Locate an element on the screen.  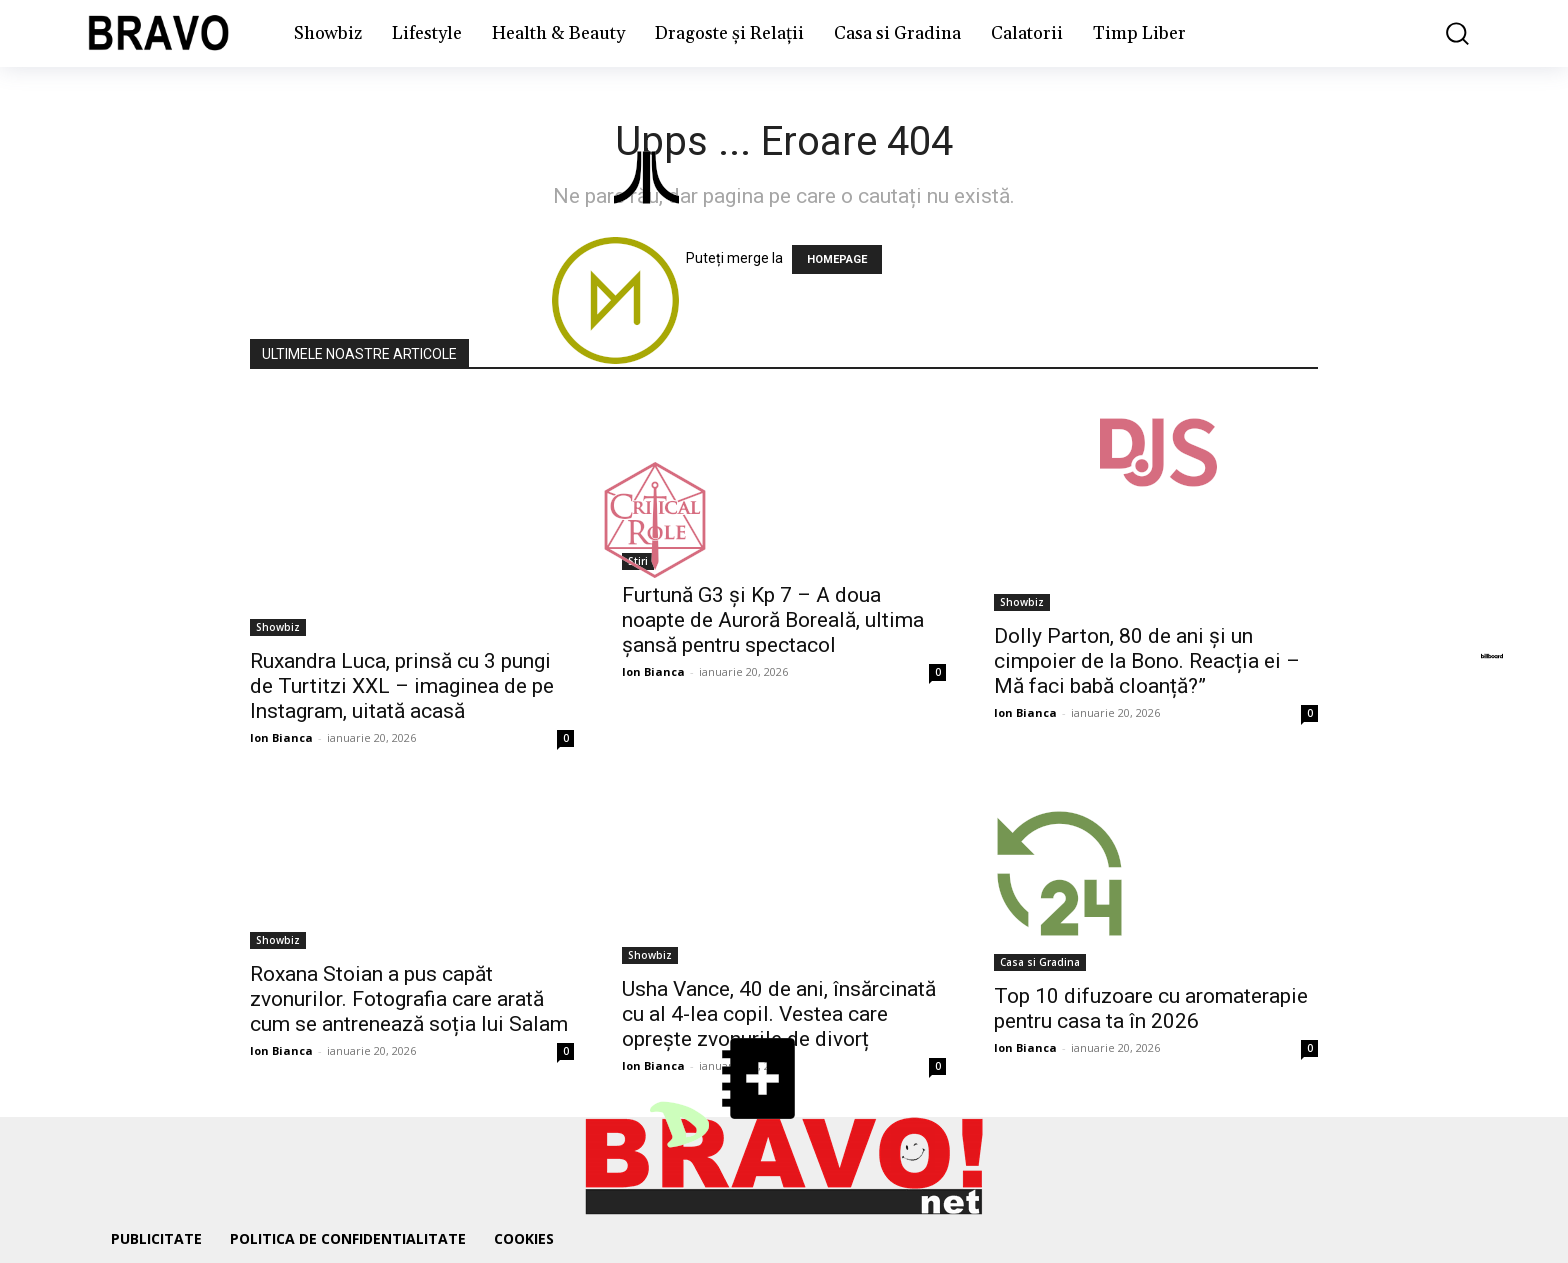
Billboard music charts and news is located at coordinates (1492, 656).